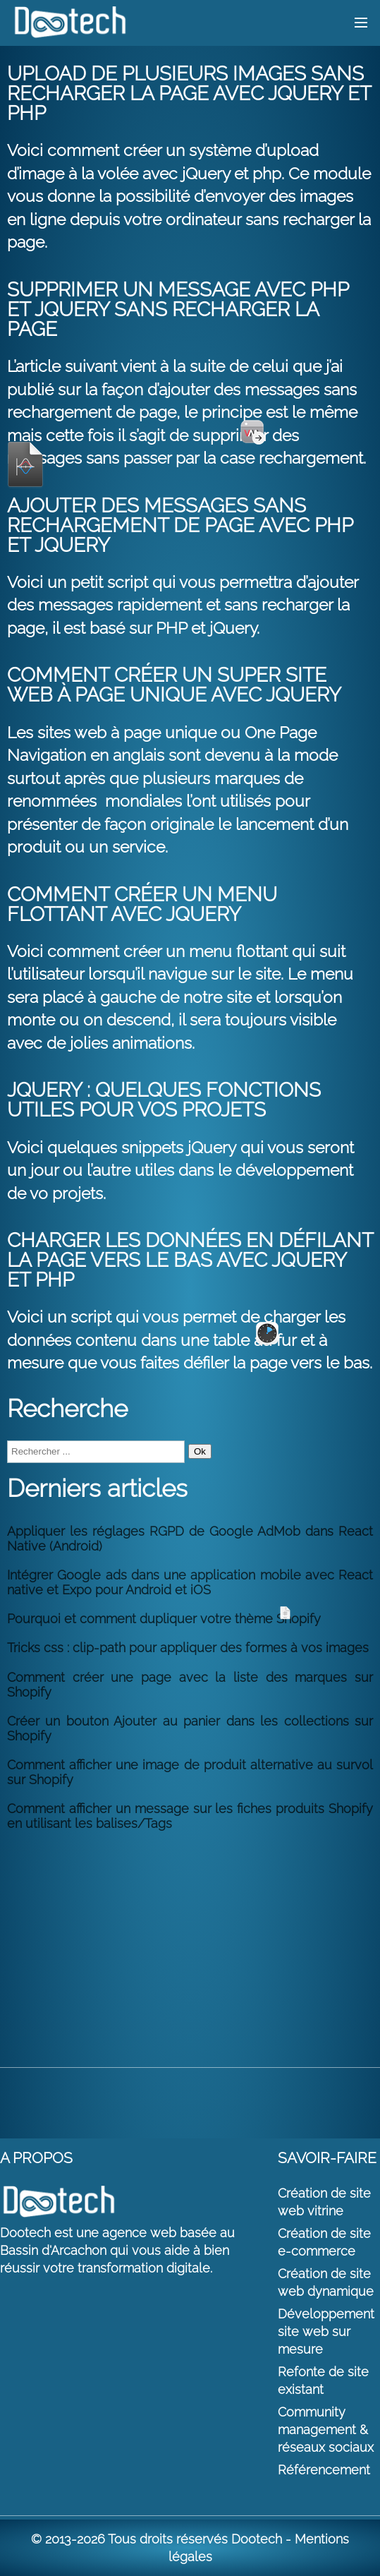 The image size is (380, 2576). Describe the element at coordinates (252, 432) in the screenshot. I see `configure virtual machine migration settings` at that location.